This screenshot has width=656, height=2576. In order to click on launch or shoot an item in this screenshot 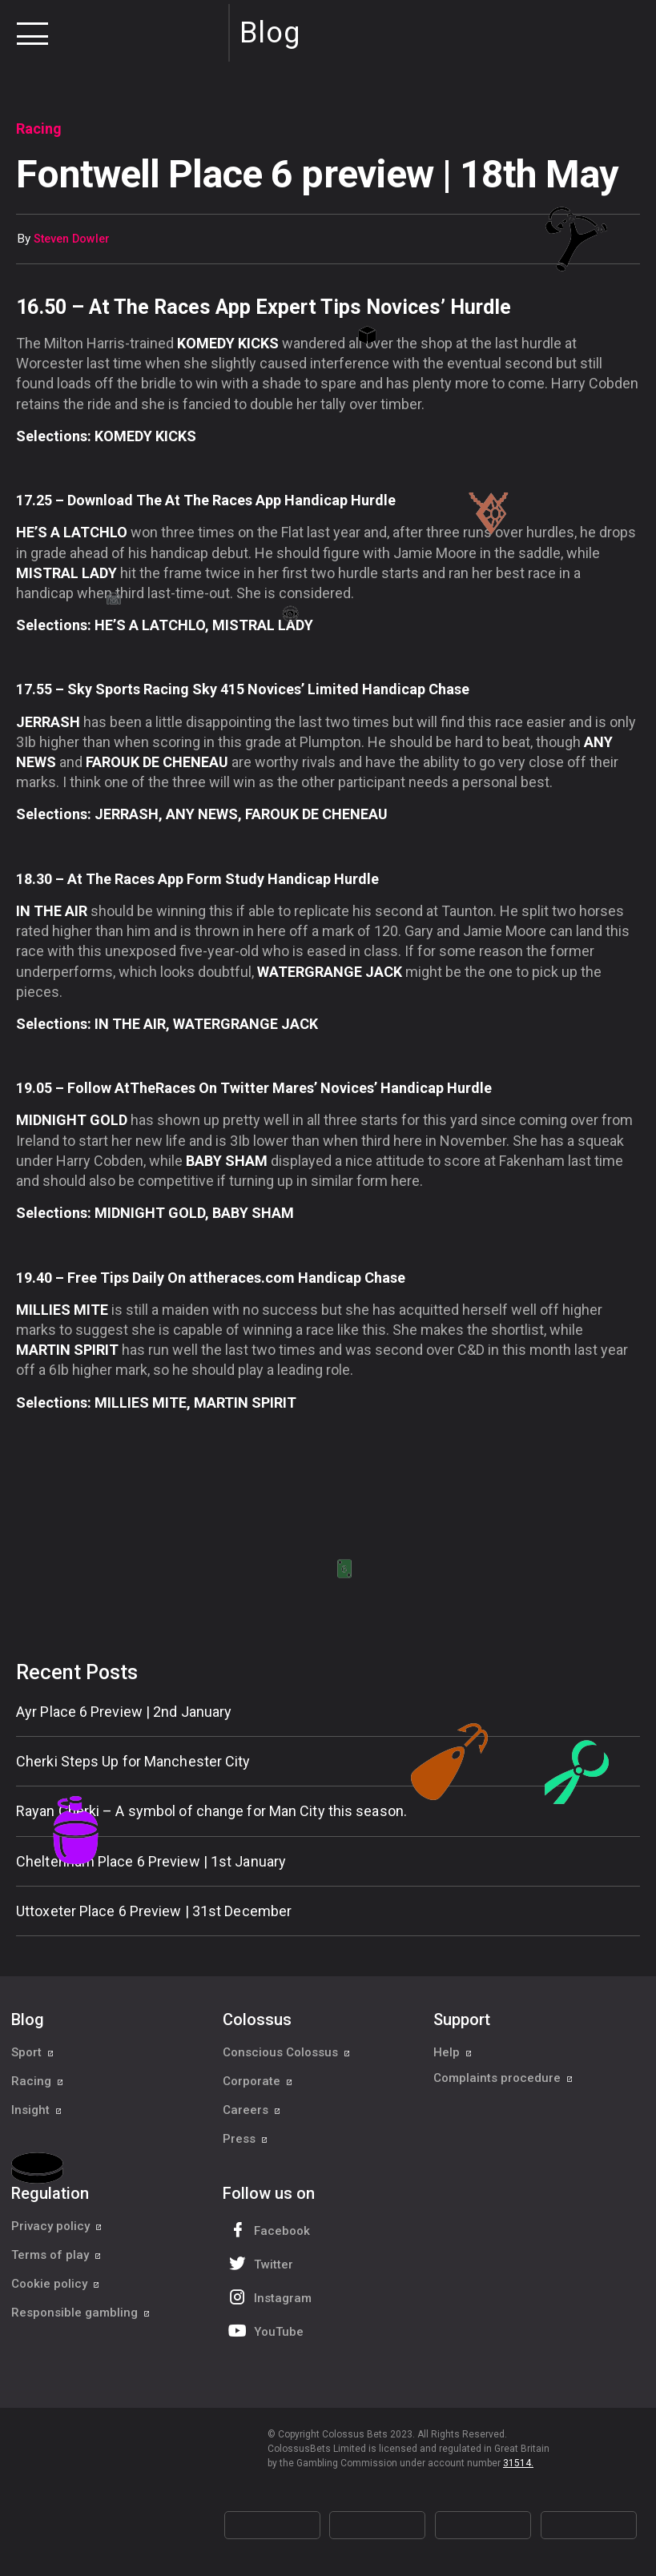, I will do `click(575, 239)`.